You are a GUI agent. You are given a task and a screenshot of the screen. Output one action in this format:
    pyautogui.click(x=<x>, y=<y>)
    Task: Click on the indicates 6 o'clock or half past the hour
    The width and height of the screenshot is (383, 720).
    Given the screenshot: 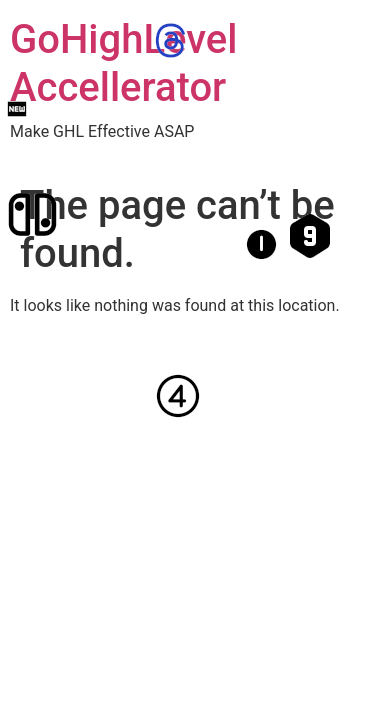 What is the action you would take?
    pyautogui.click(x=261, y=244)
    